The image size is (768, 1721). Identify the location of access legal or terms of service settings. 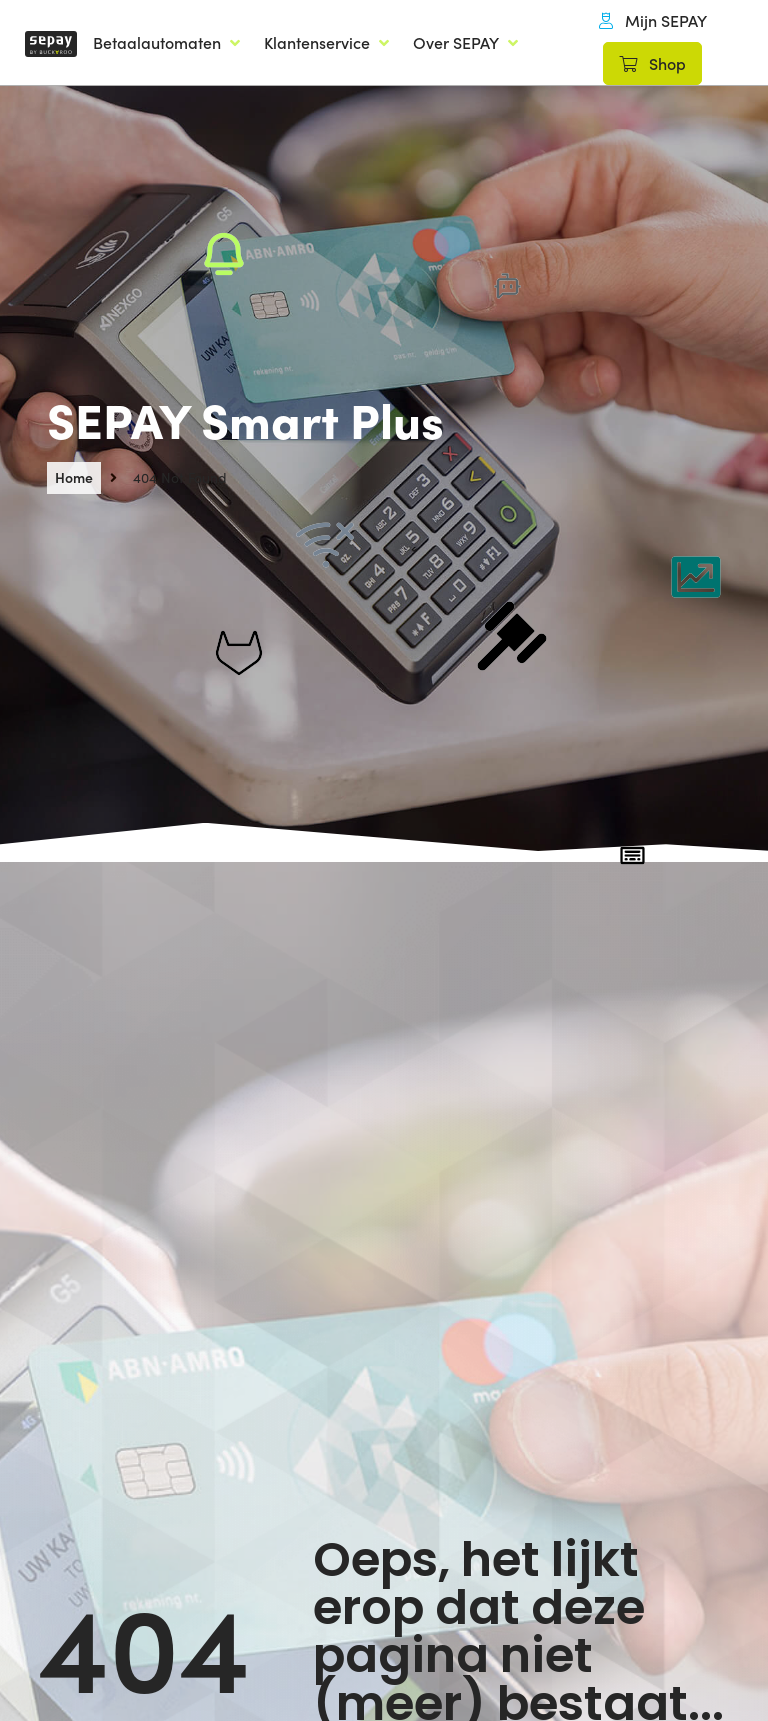
(509, 638).